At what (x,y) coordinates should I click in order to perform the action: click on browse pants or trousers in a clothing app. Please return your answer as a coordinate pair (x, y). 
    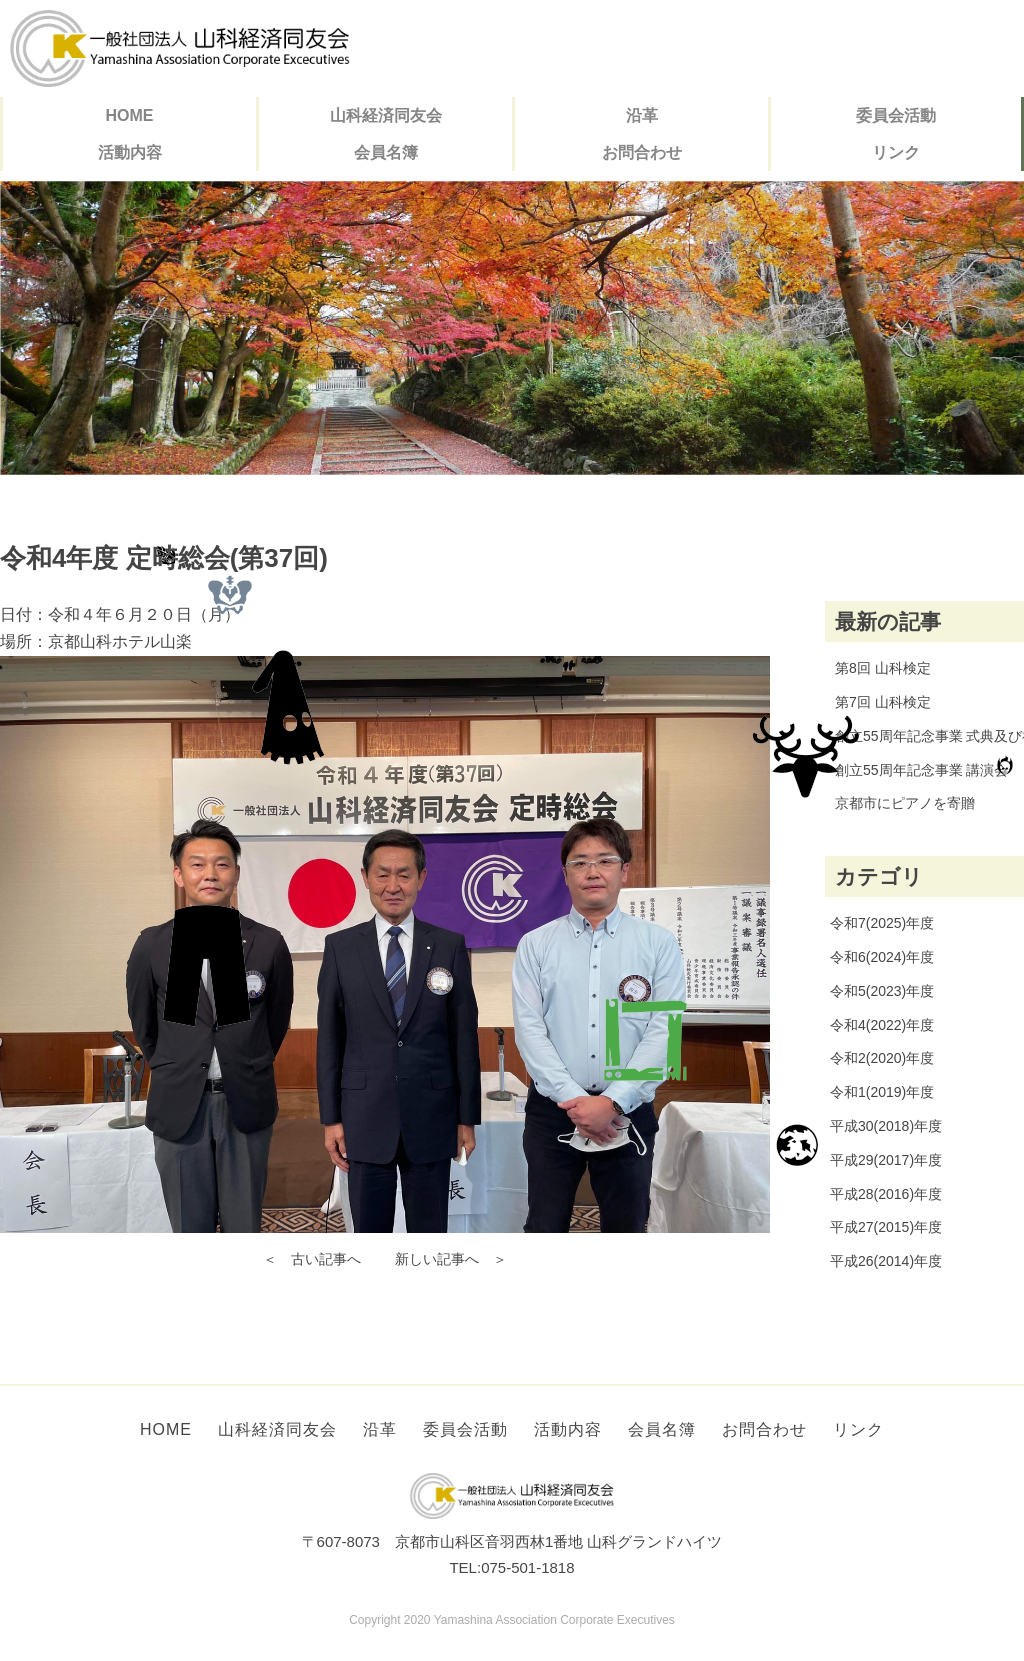
    Looking at the image, I should click on (207, 966).